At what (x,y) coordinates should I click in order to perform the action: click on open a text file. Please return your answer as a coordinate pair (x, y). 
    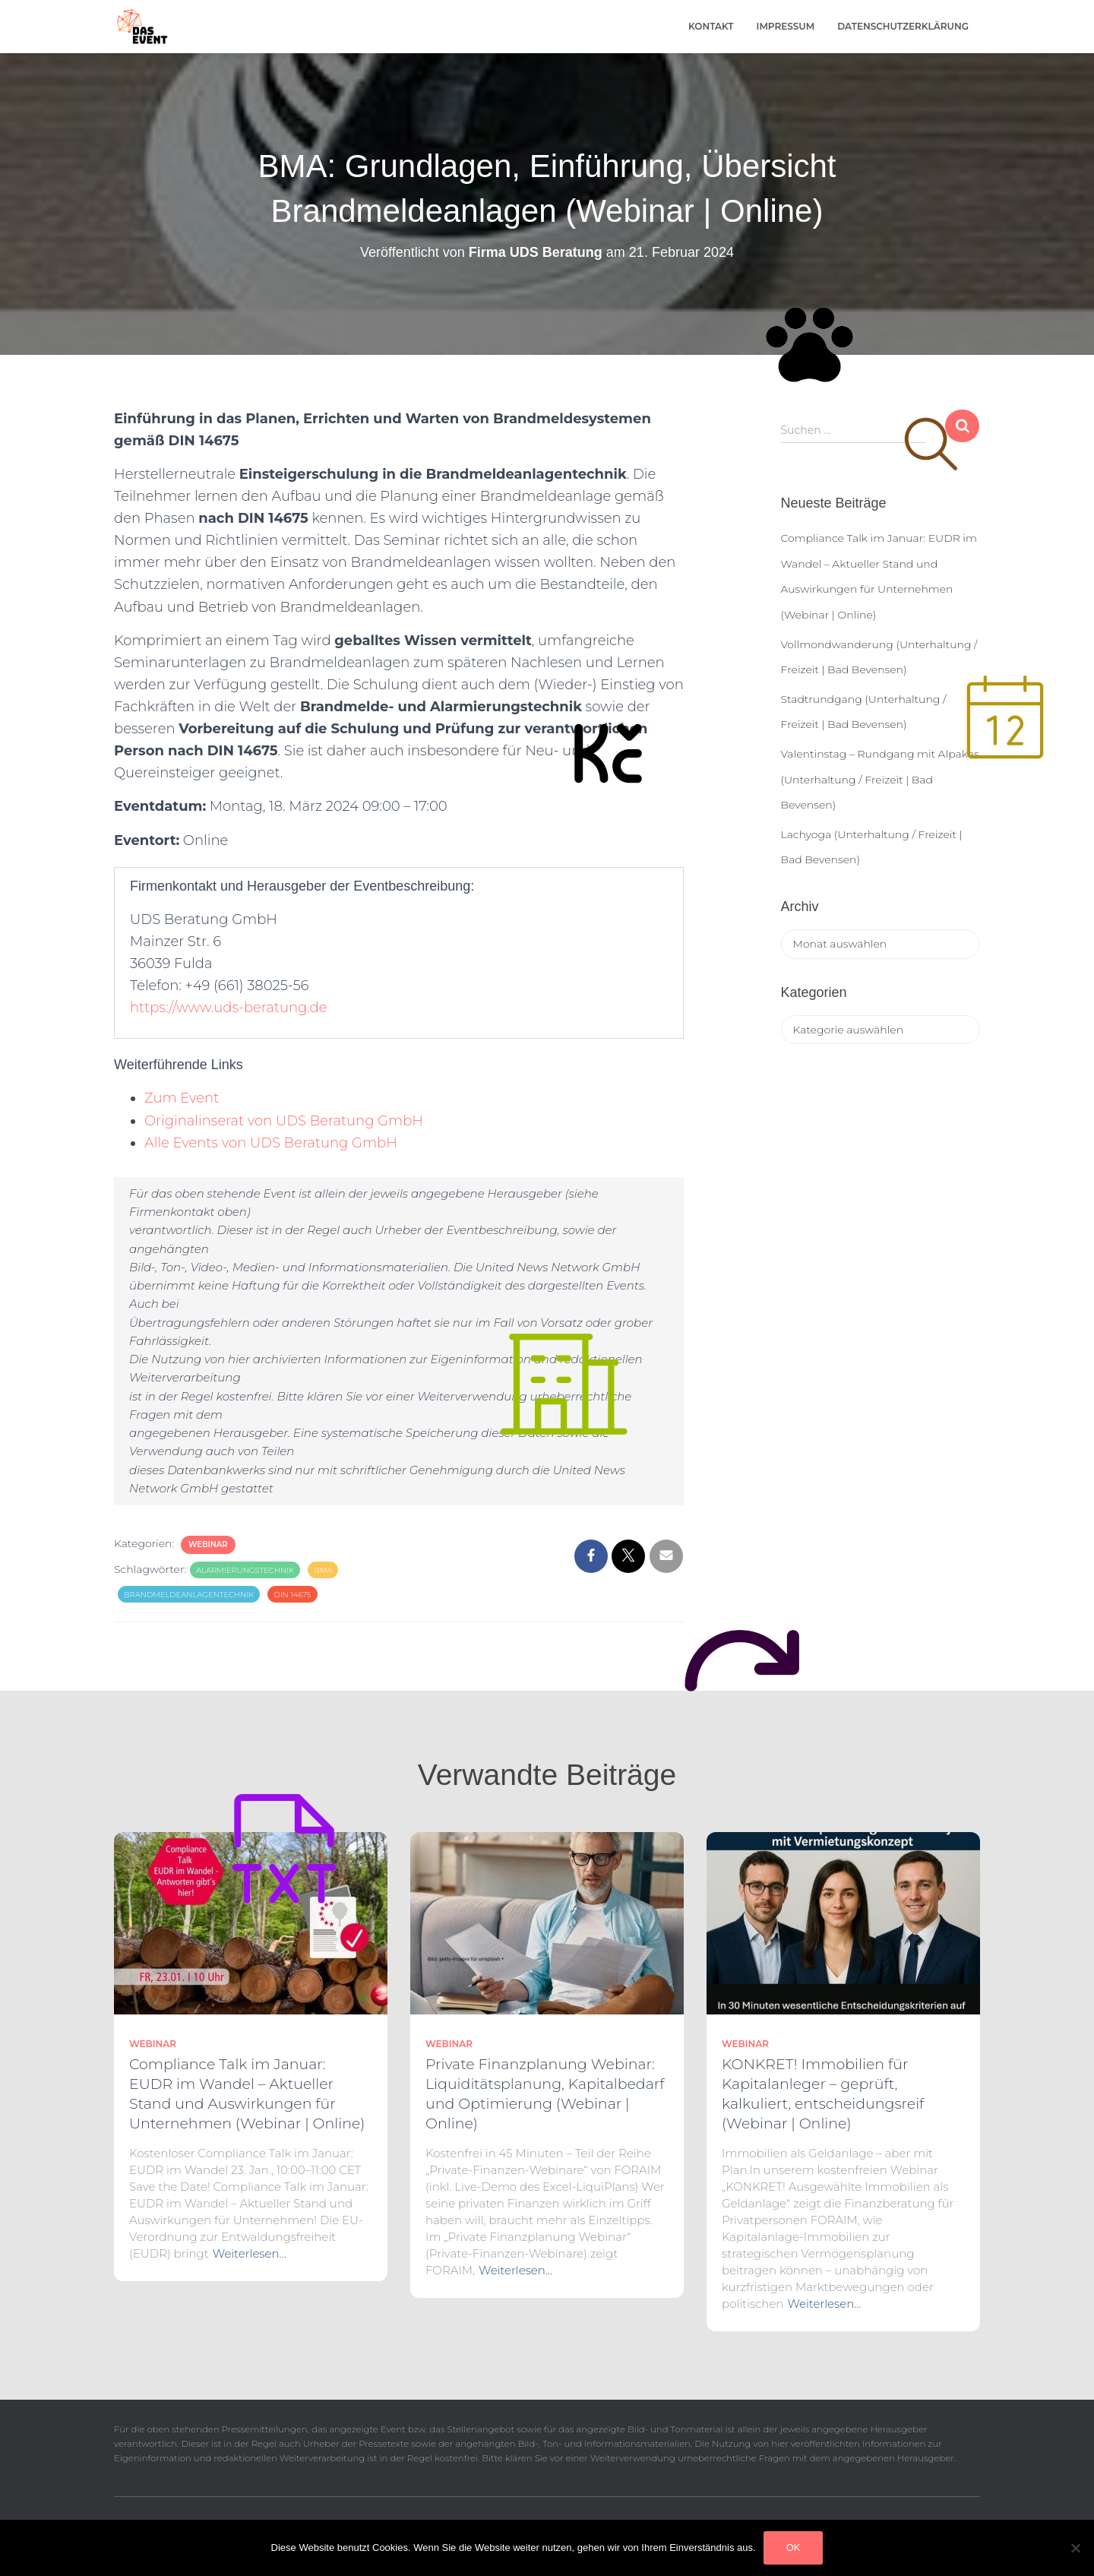
    Looking at the image, I should click on (284, 1853).